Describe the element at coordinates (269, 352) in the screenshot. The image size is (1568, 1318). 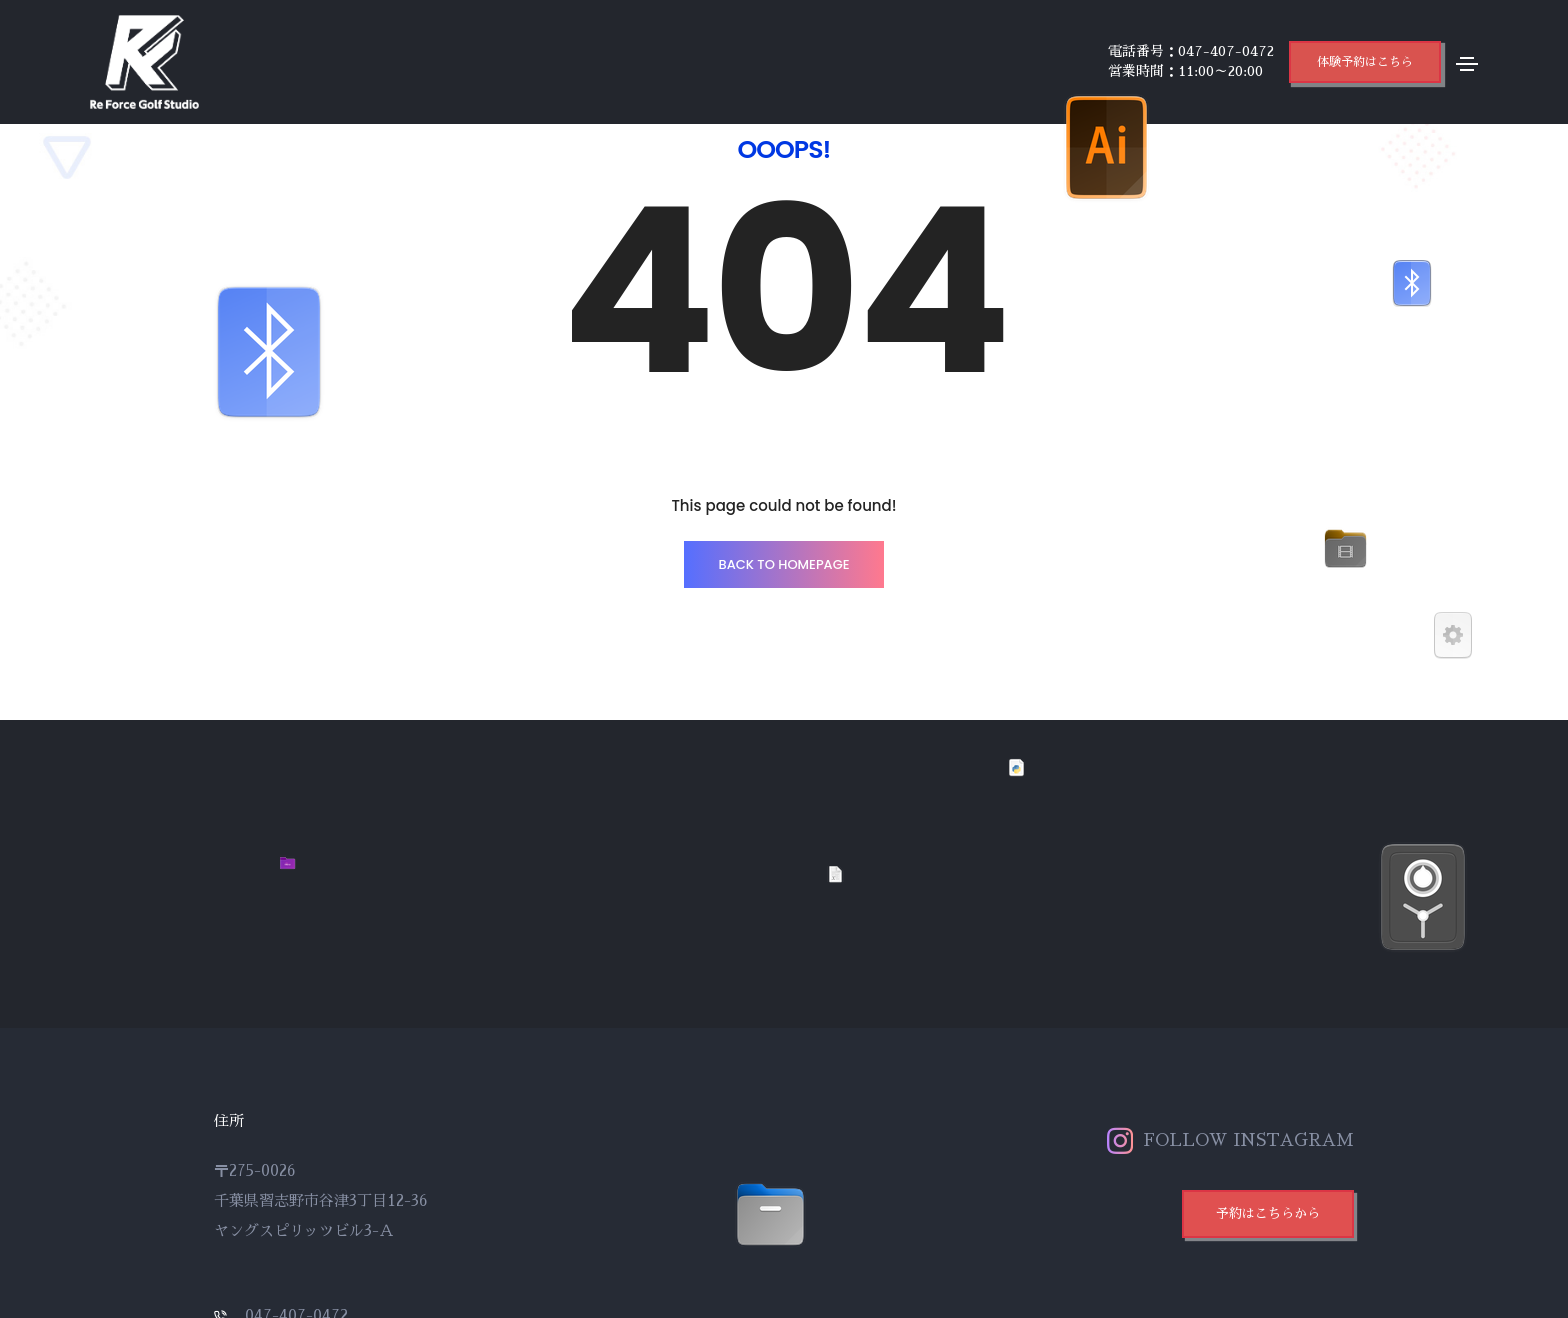
I see `open bluetooth settings` at that location.